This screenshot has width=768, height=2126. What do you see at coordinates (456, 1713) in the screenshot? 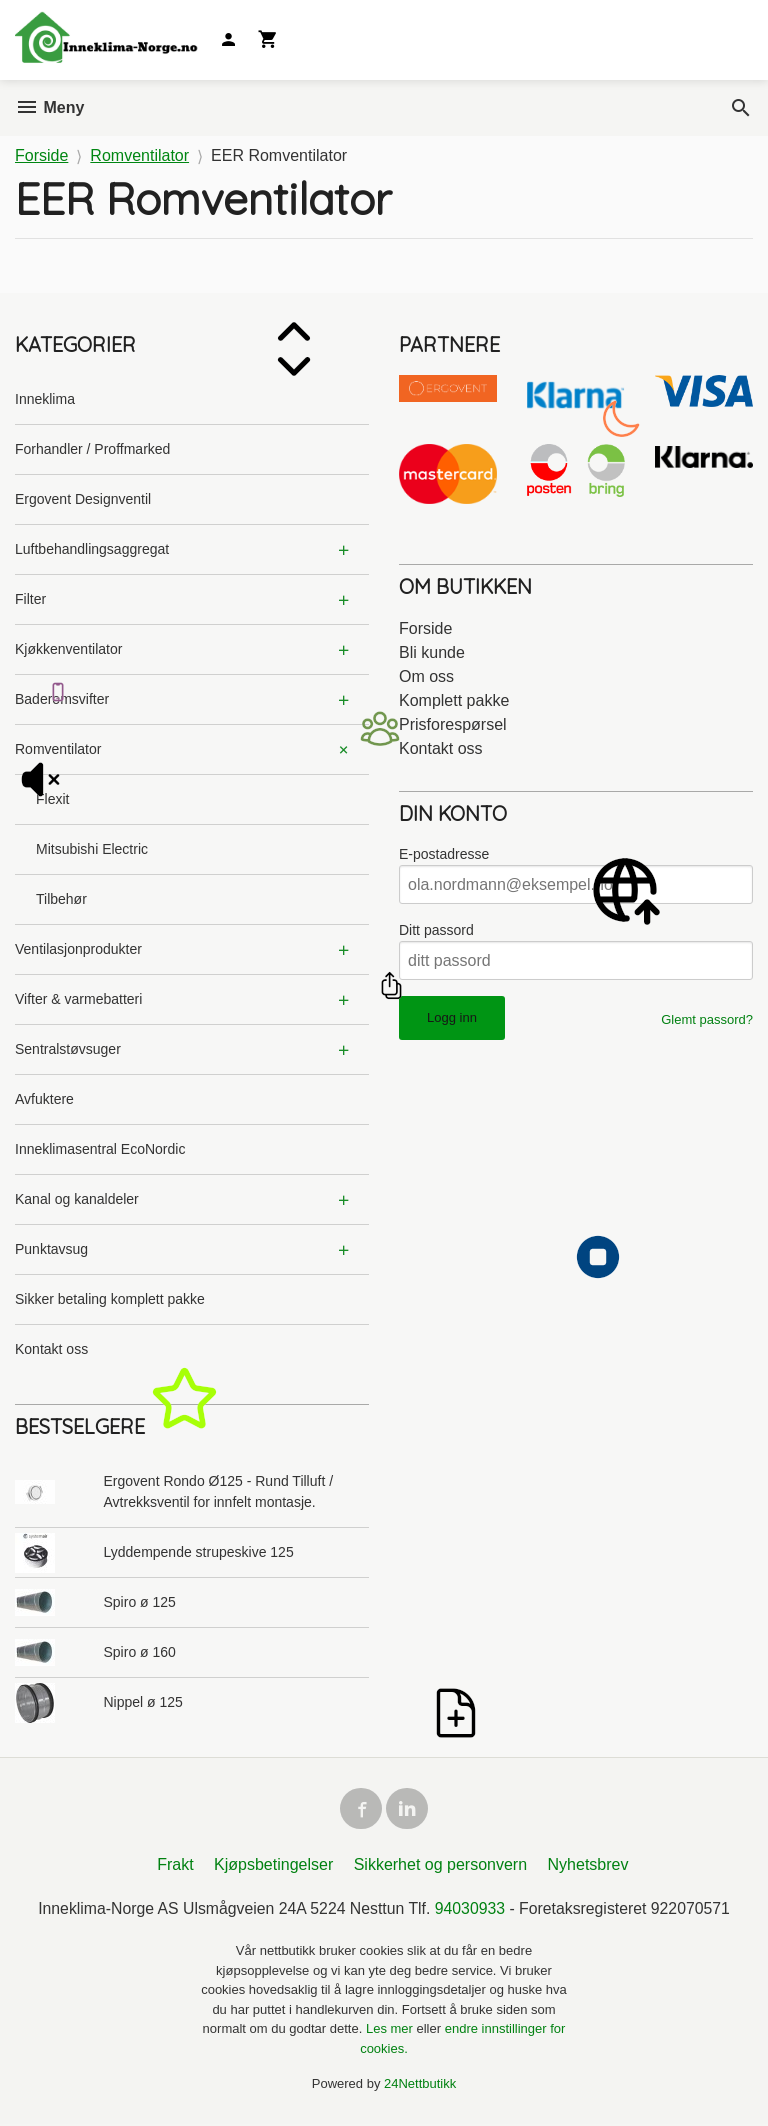
I see `create a new document` at bounding box center [456, 1713].